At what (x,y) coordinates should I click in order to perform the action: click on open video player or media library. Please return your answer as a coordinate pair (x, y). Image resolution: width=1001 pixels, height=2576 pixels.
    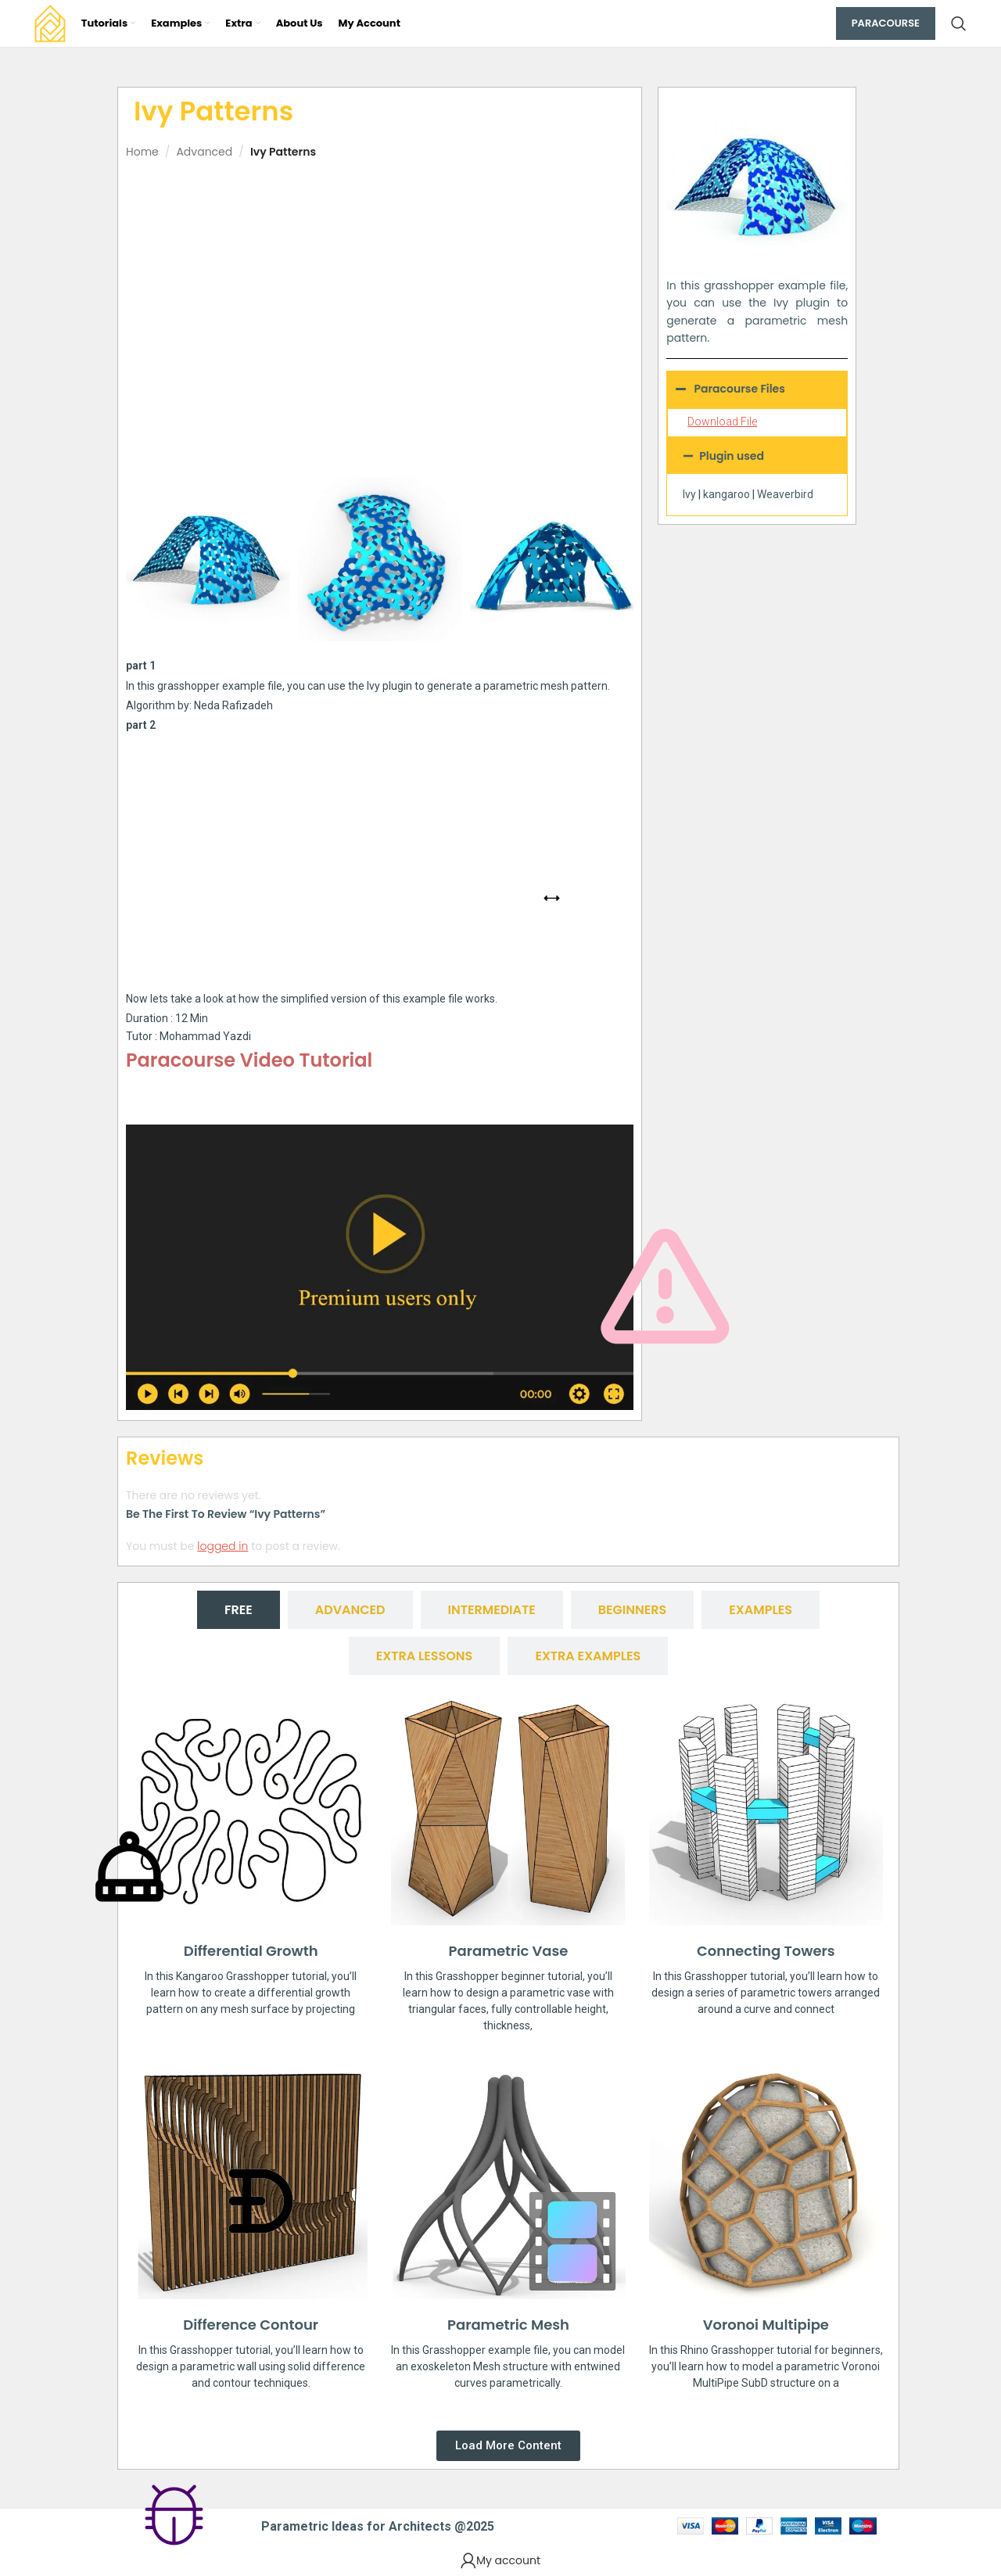
    Looking at the image, I should click on (572, 2241).